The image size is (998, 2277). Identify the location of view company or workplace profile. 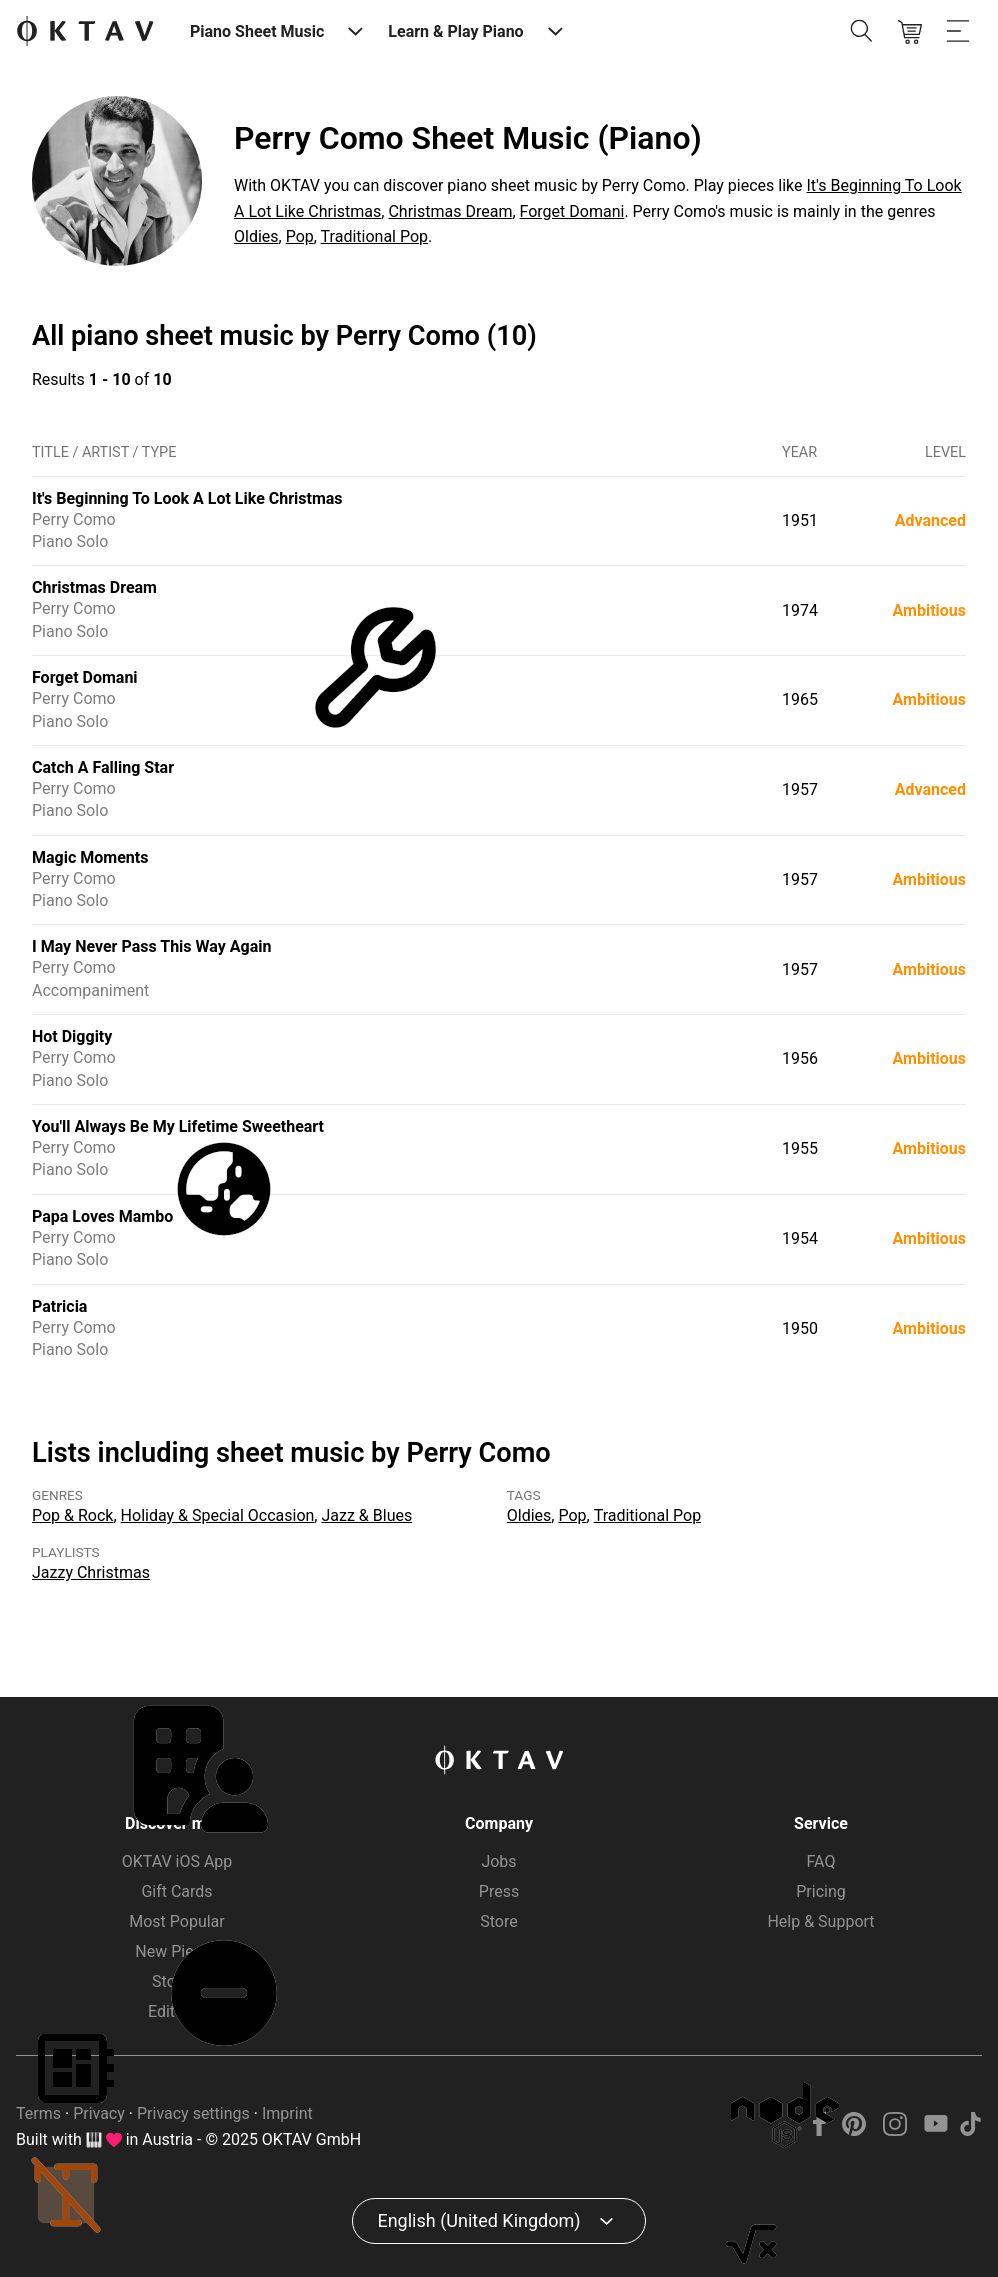
(193, 1765).